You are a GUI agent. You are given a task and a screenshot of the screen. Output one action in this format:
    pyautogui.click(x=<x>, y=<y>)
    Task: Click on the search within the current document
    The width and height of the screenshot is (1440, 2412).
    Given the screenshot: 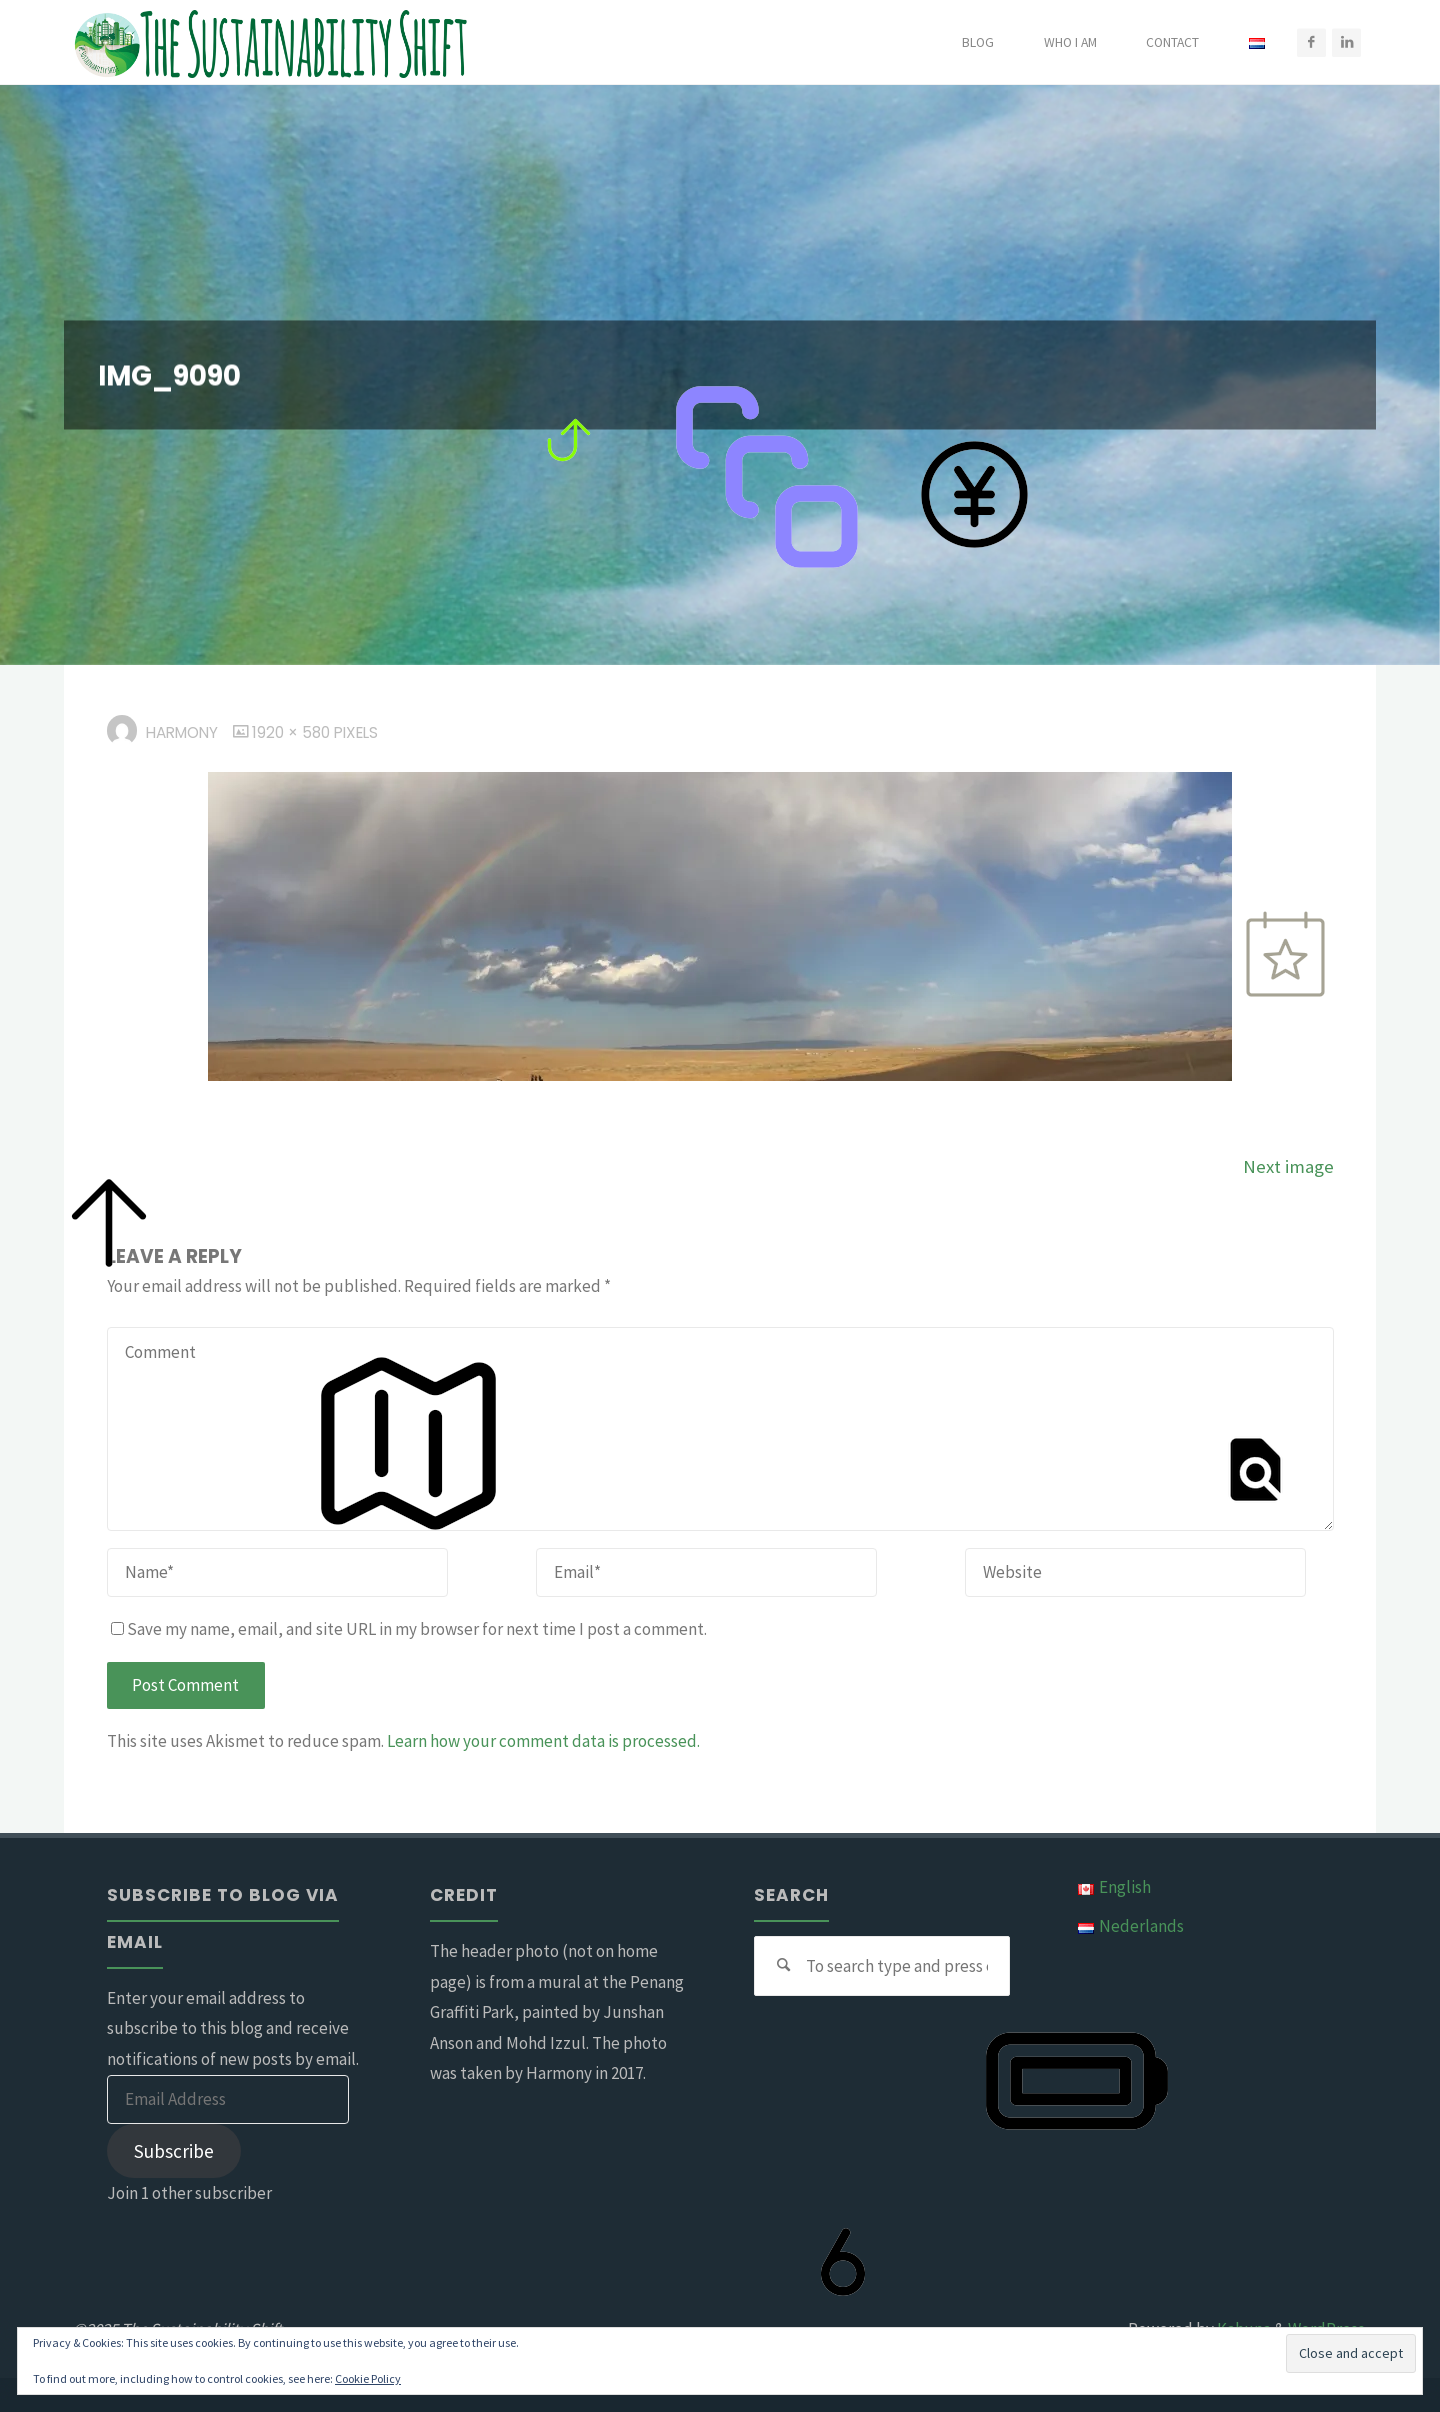 What is the action you would take?
    pyautogui.click(x=1255, y=1469)
    